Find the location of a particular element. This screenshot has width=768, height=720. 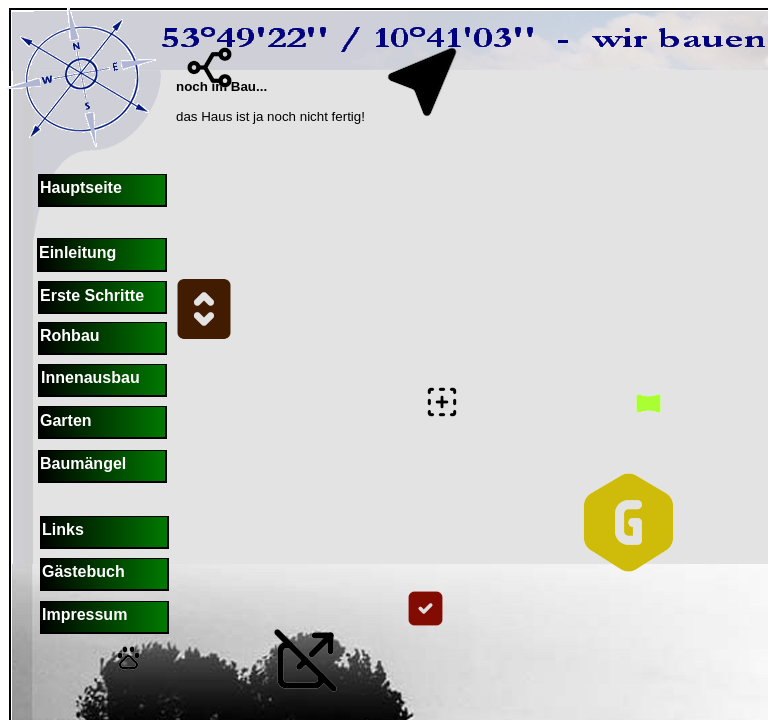

view your stackshare profile is located at coordinates (209, 67).